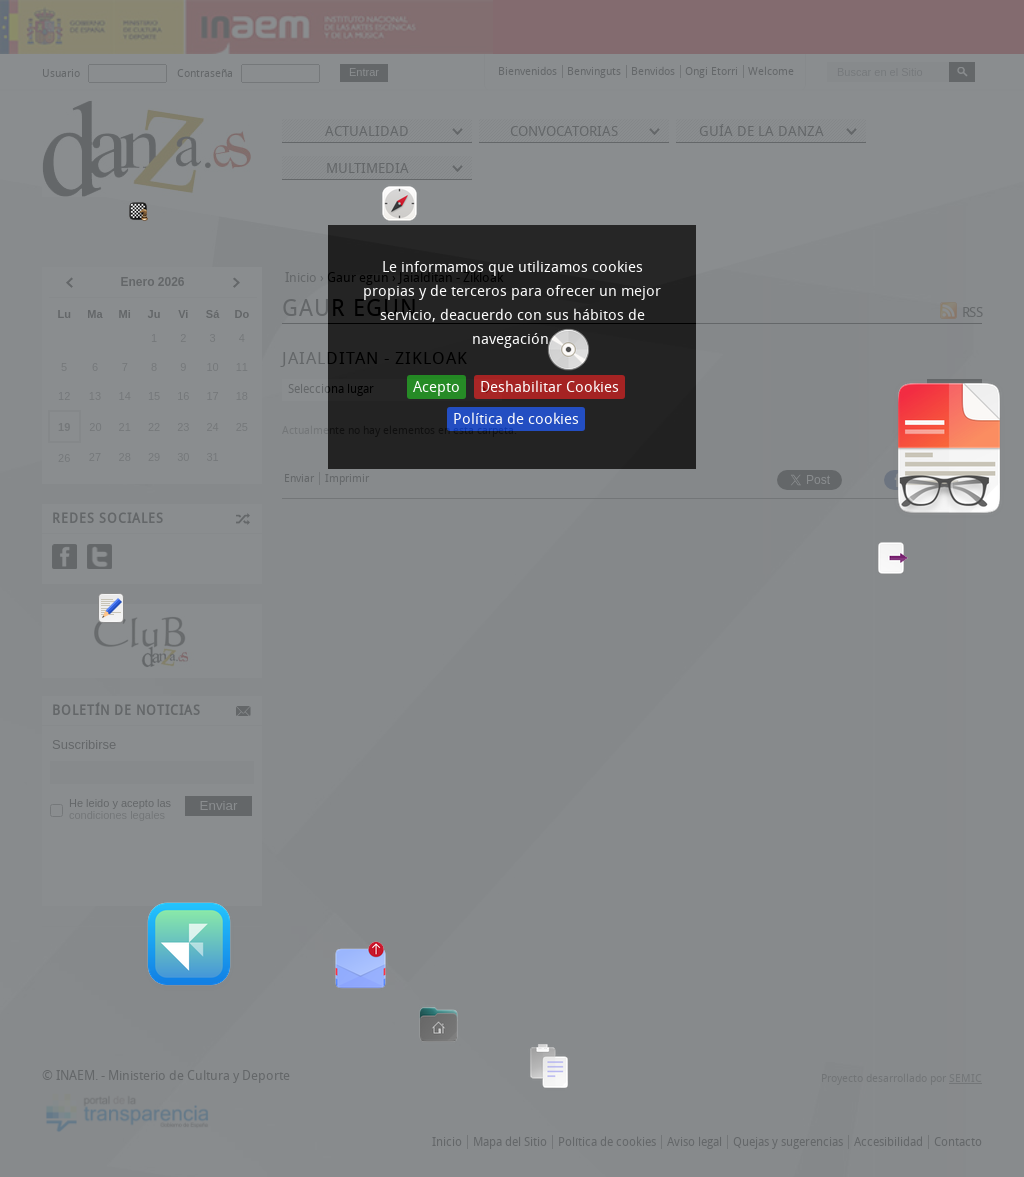  Describe the element at coordinates (111, 608) in the screenshot. I see `open text editor application` at that location.